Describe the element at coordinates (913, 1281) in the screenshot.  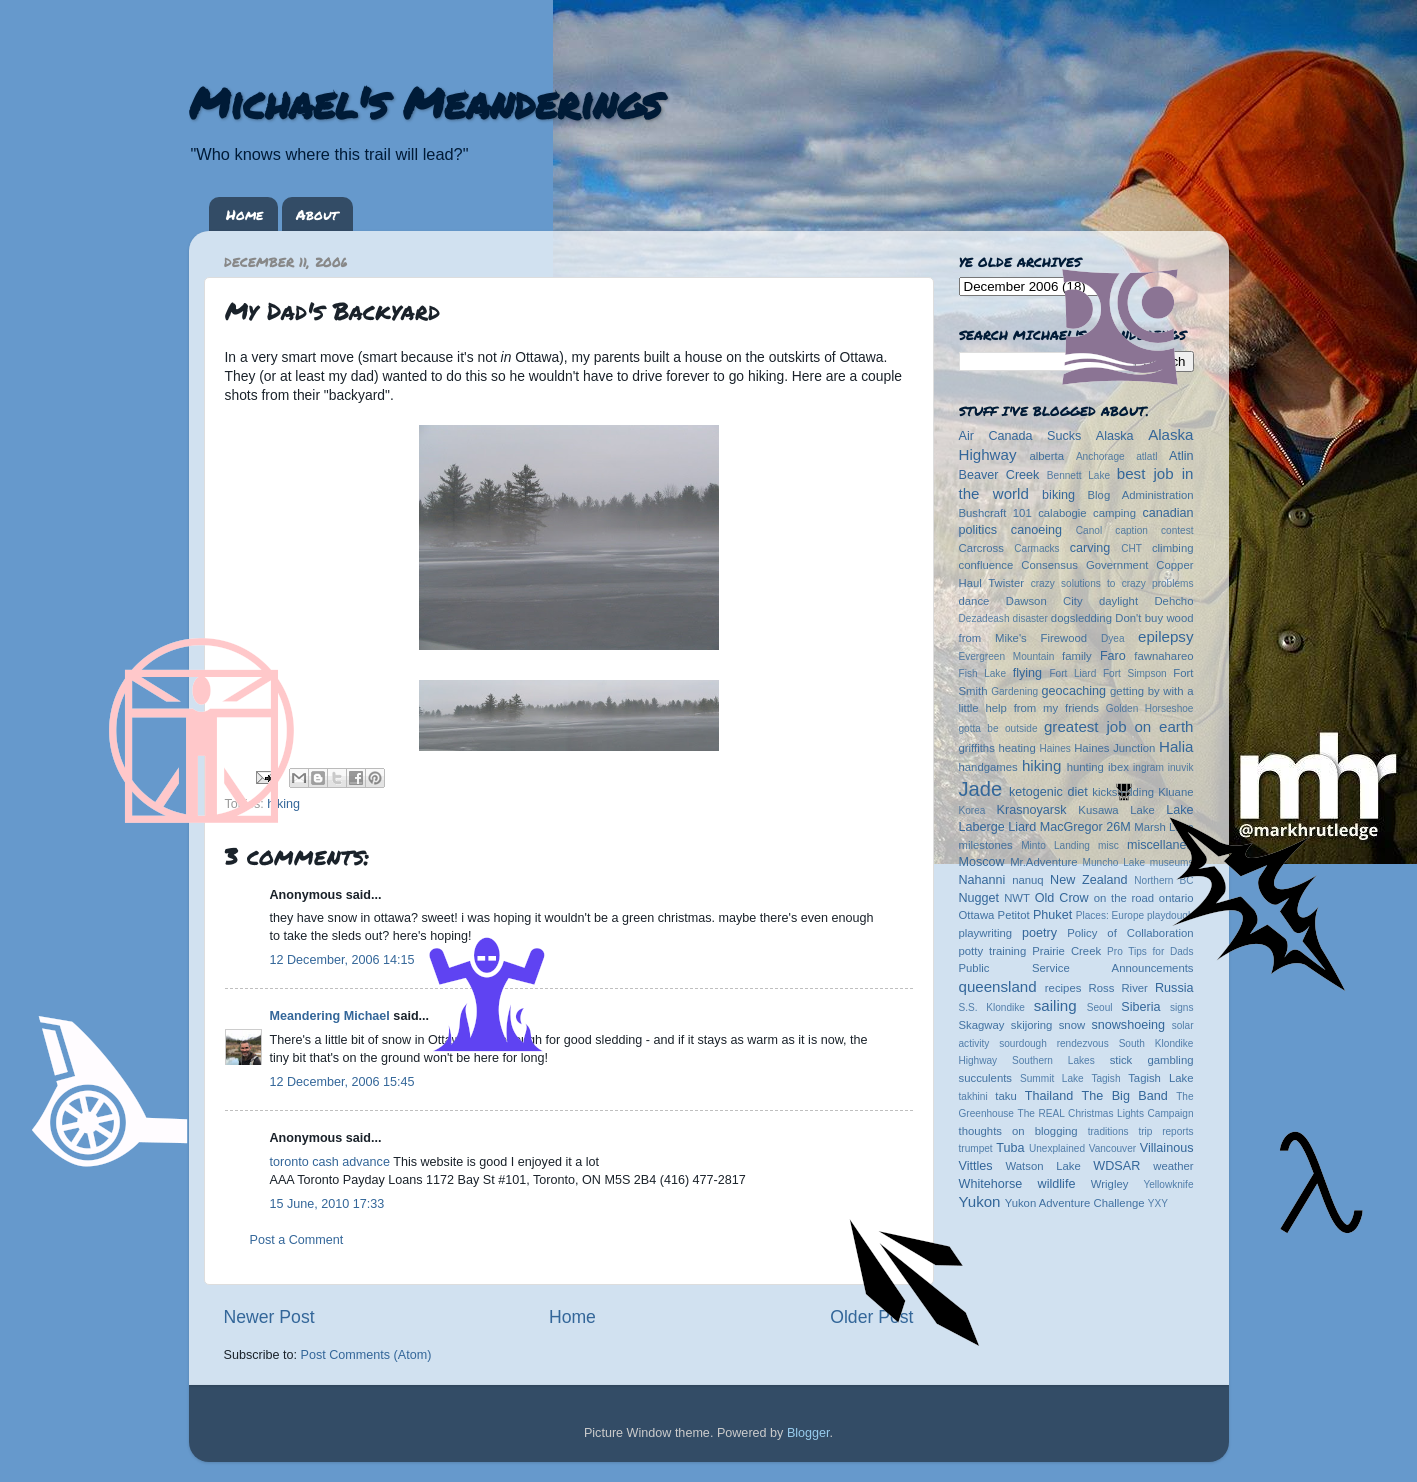
I see `collect or earn gems in a game` at that location.